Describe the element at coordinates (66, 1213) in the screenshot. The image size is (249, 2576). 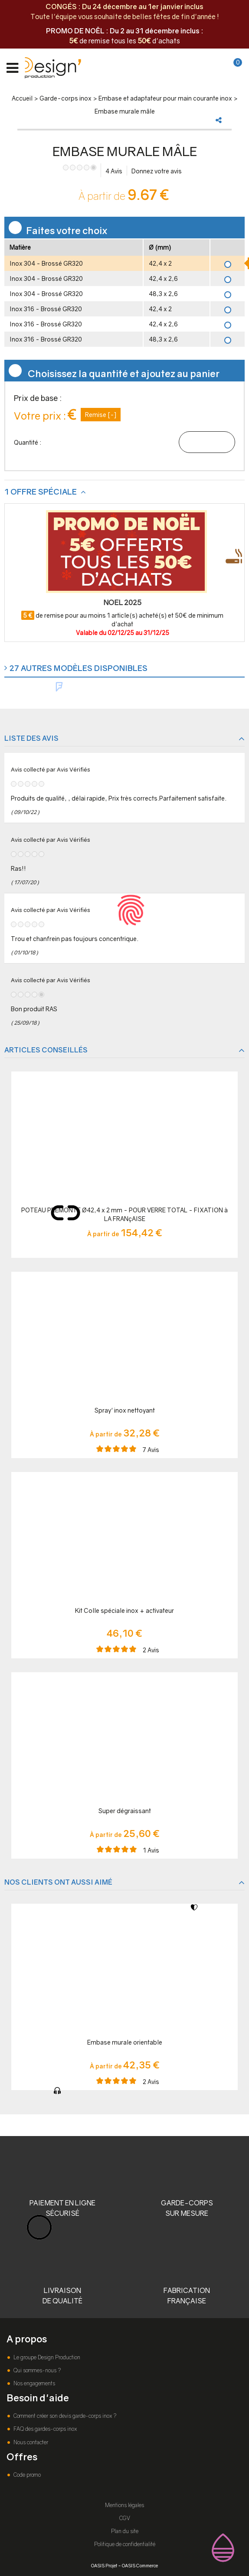
I see `remove or break a link connection` at that location.